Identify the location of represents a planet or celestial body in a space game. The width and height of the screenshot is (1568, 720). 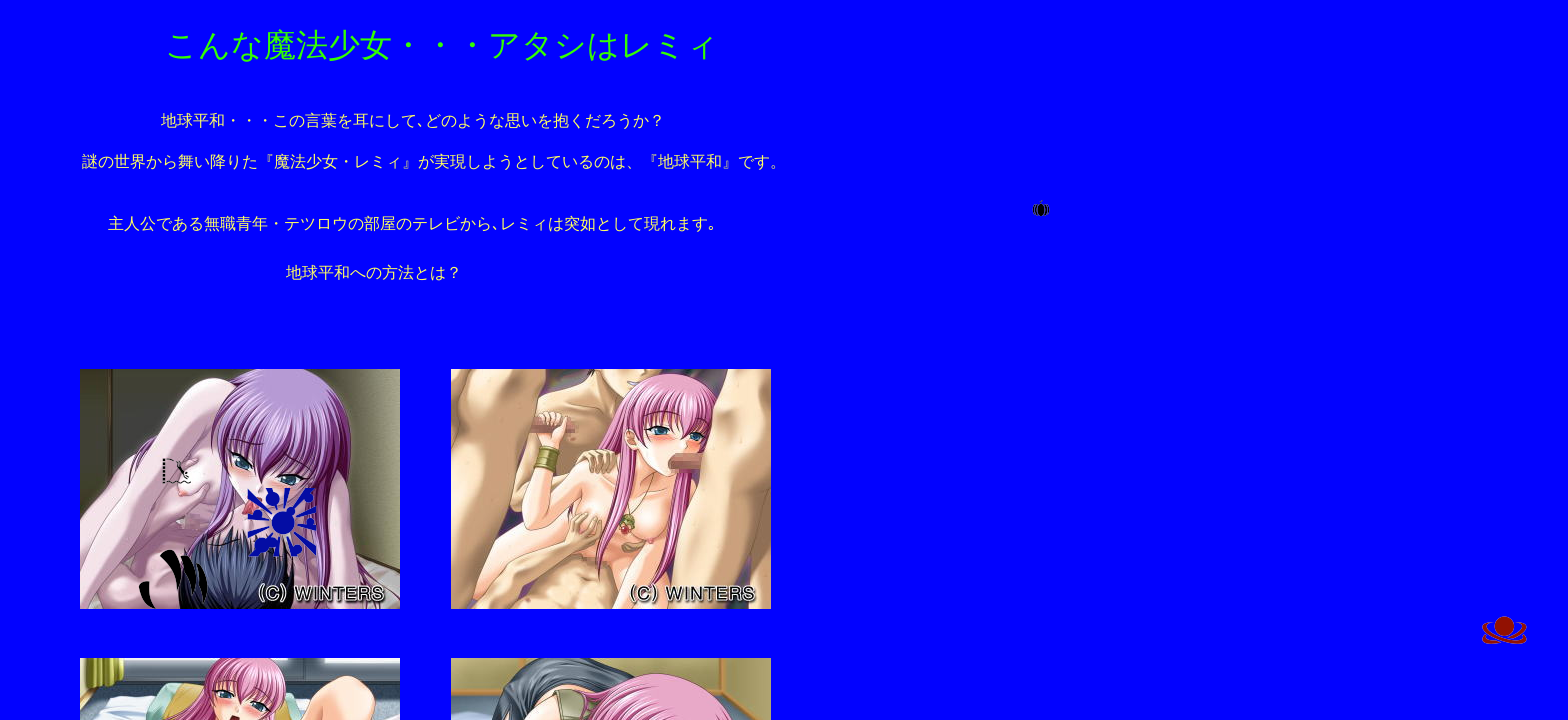
(1504, 631).